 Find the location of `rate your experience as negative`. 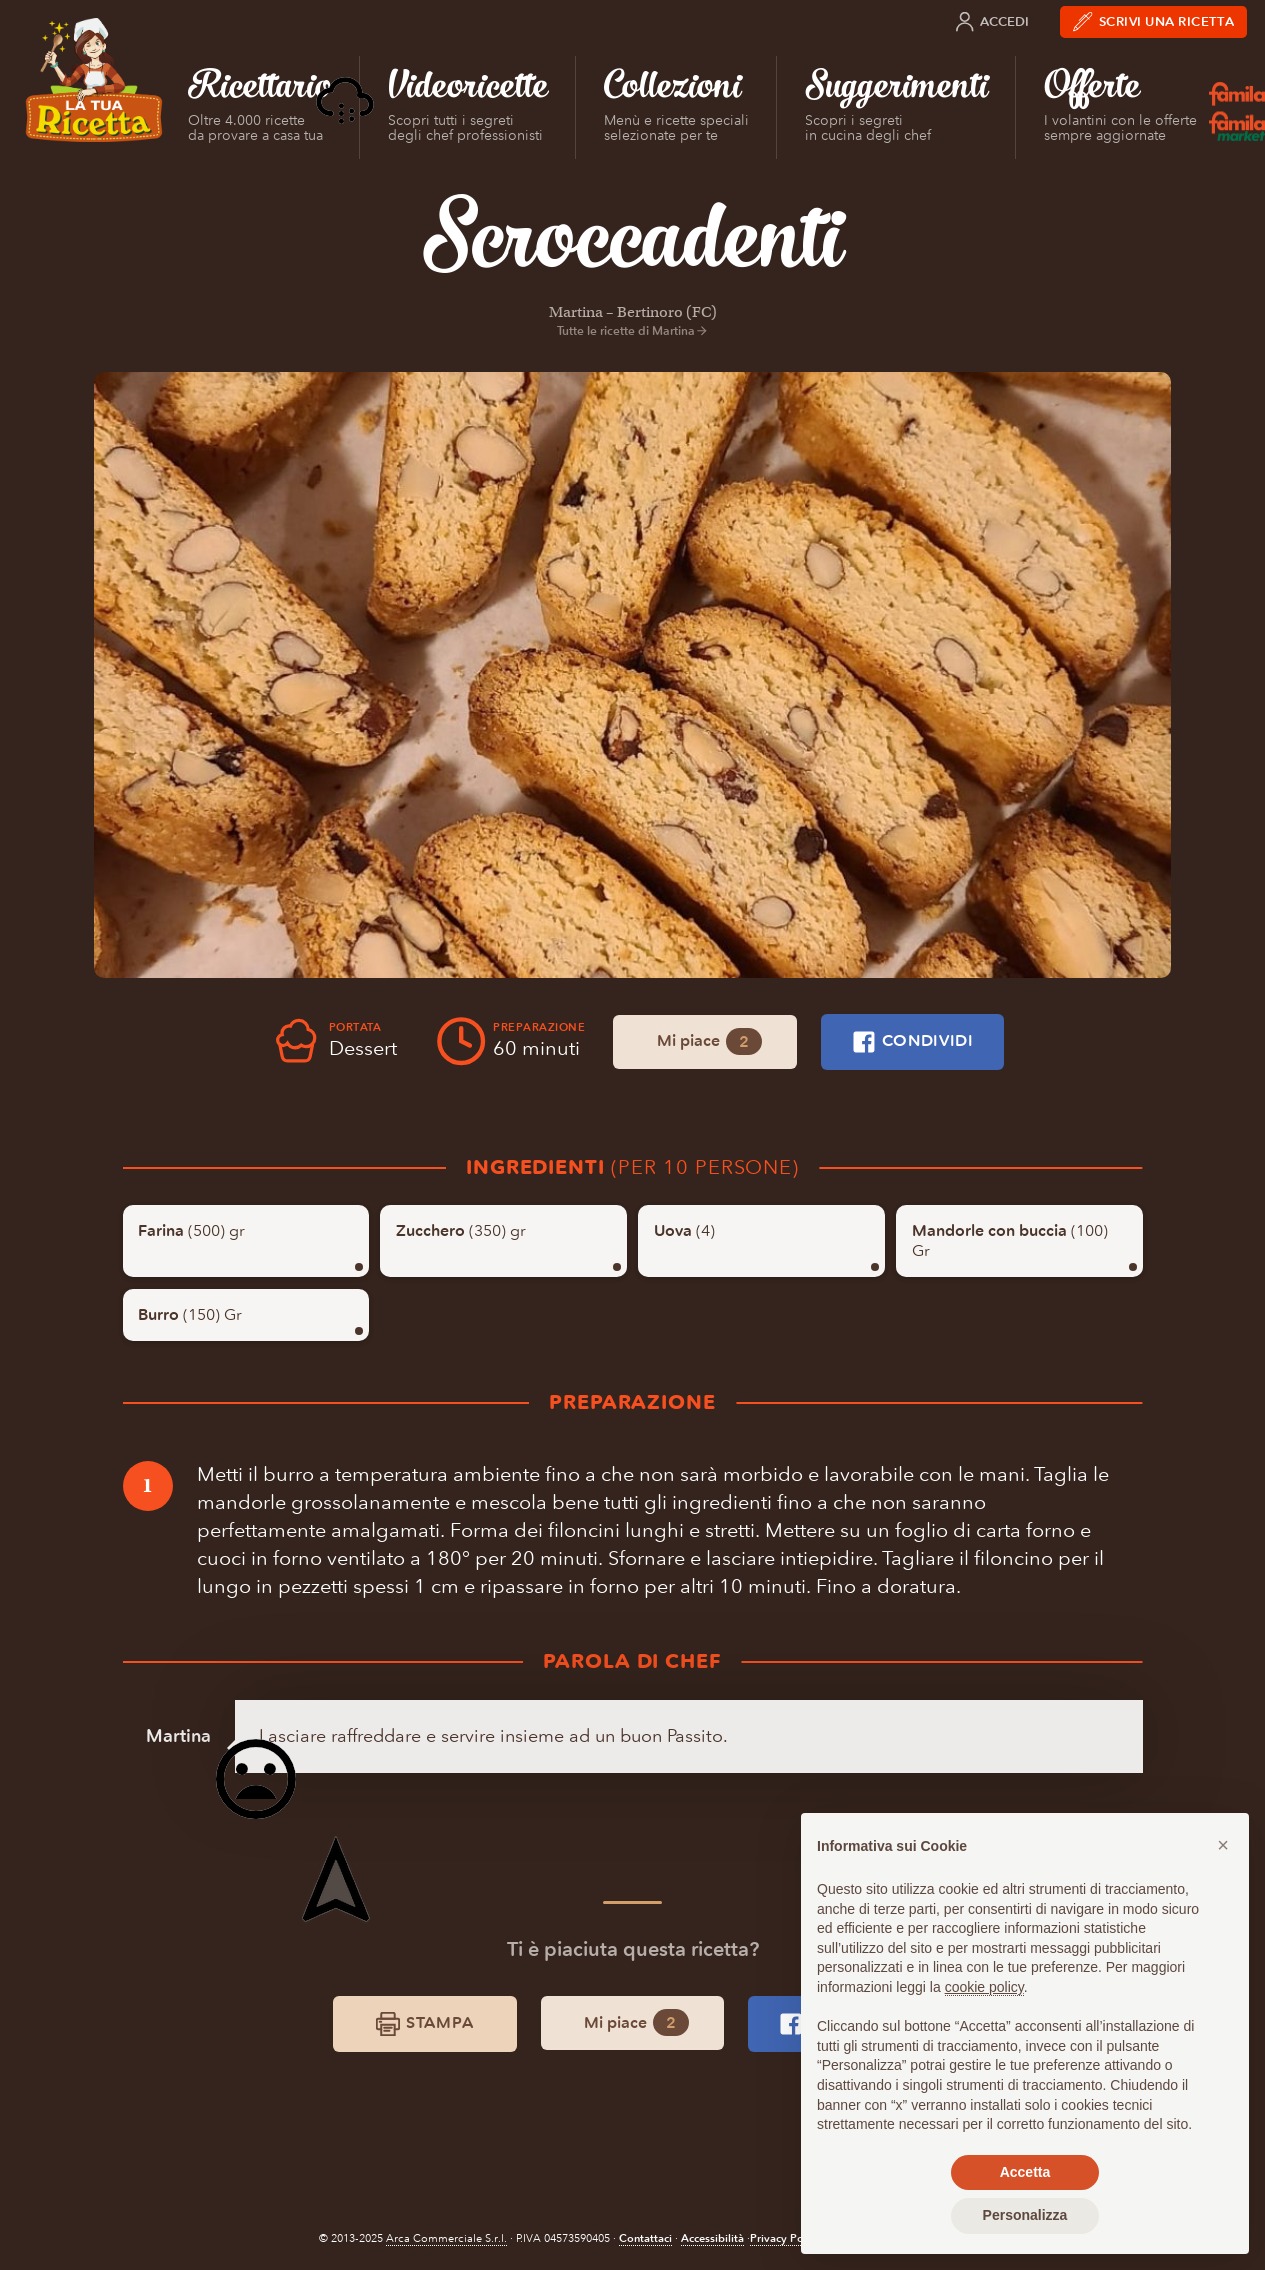

rate your experience as negative is located at coordinates (256, 1779).